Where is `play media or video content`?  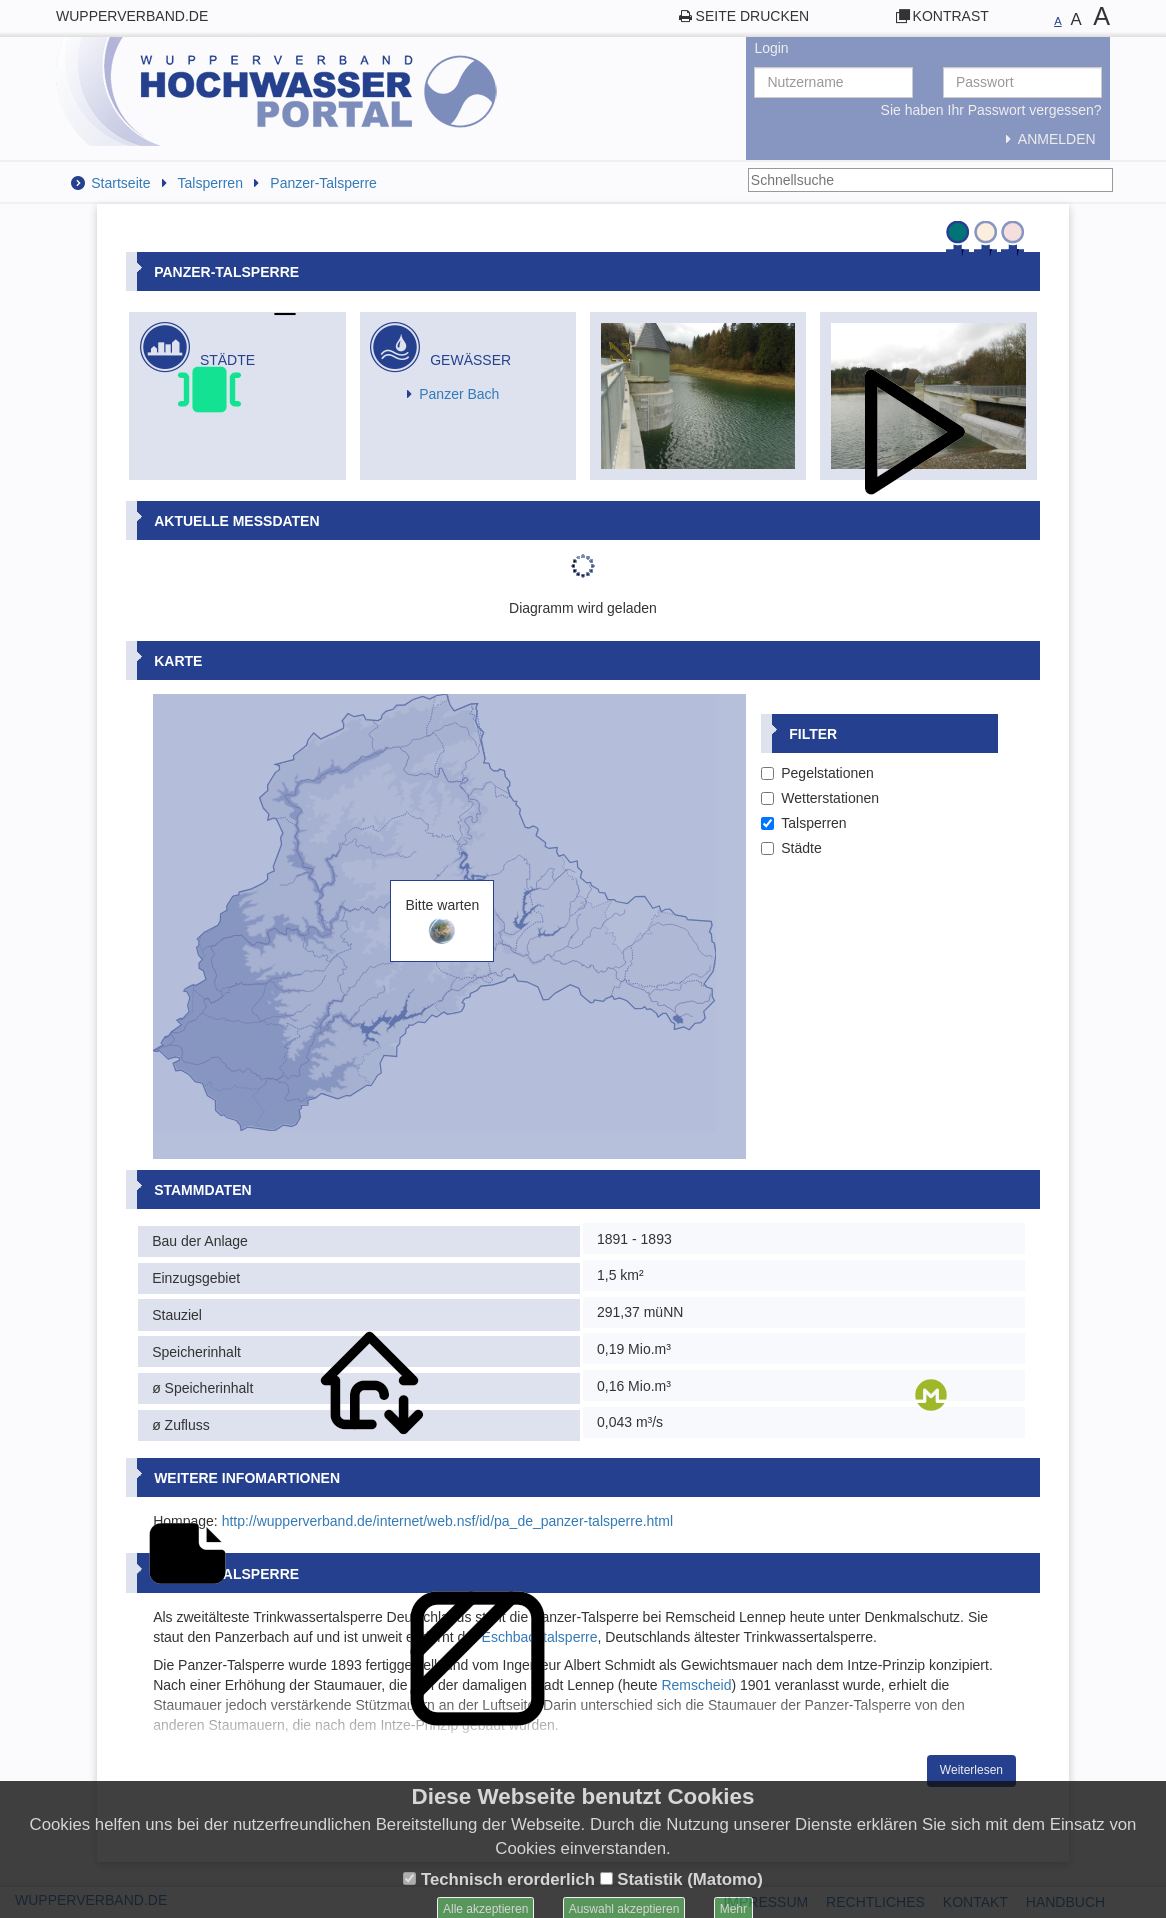
play media or video content is located at coordinates (915, 432).